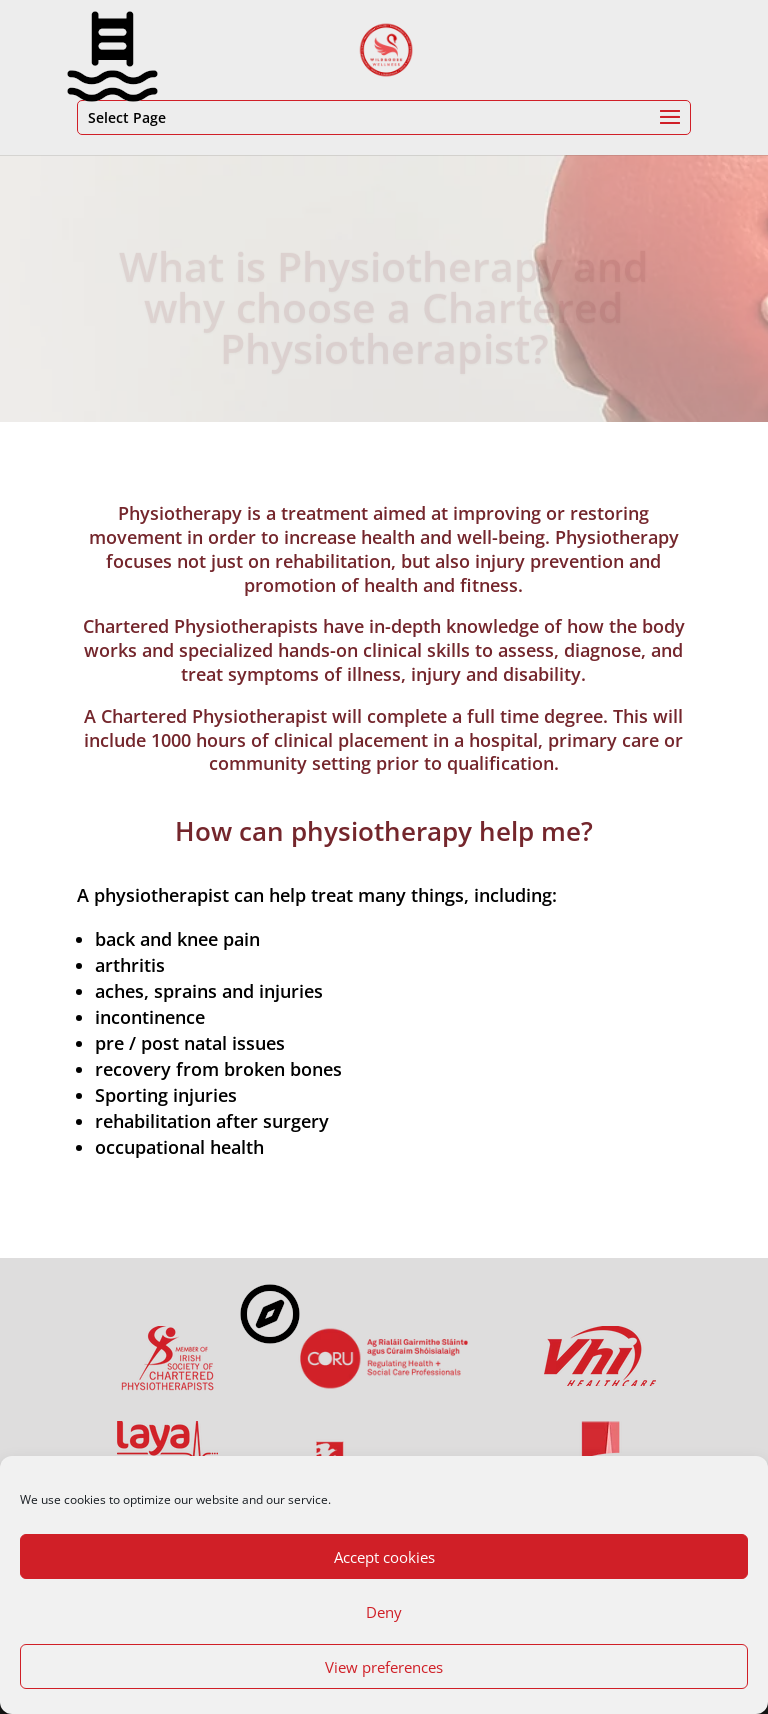 The height and width of the screenshot is (1714, 768). I want to click on open navigation or directions, so click(270, 1314).